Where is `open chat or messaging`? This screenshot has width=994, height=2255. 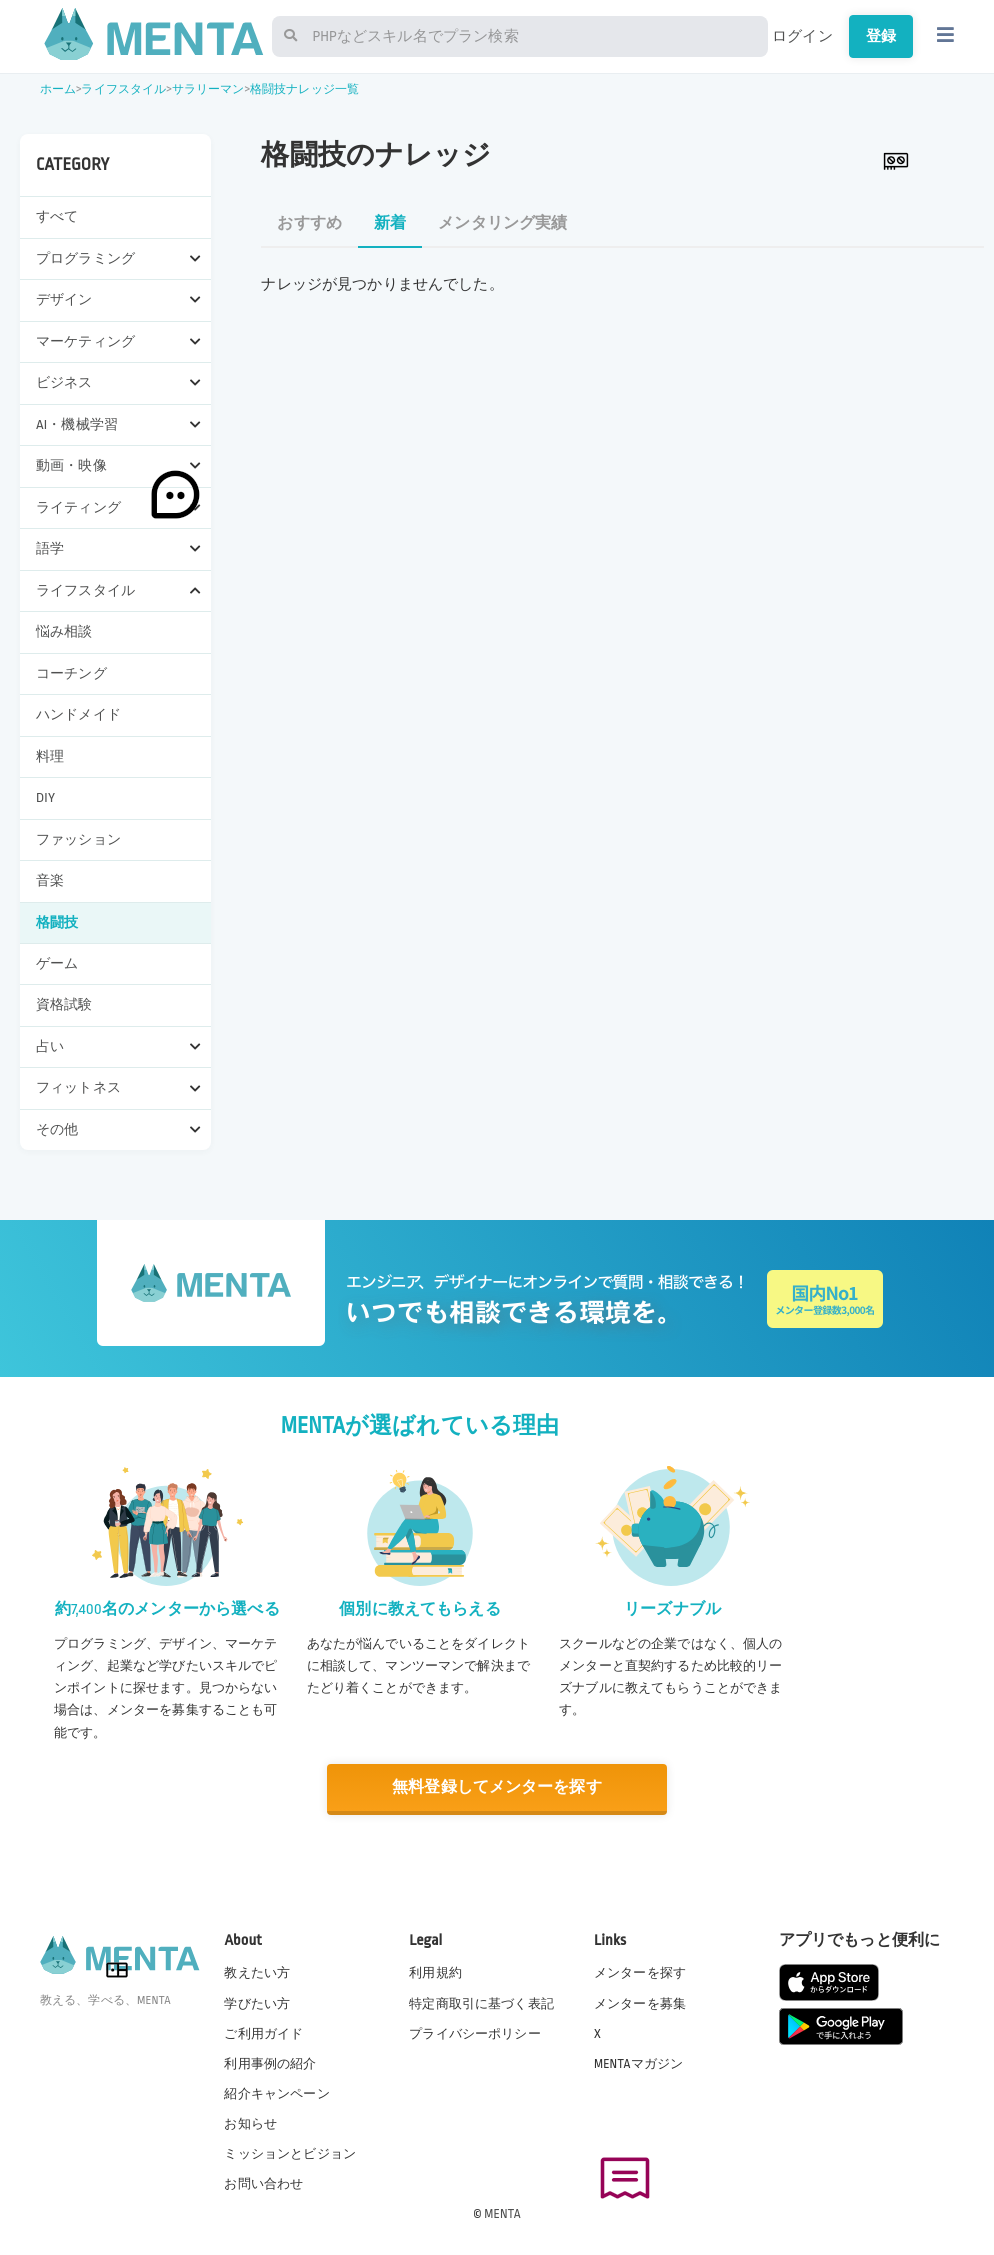
open chat or messaging is located at coordinates (174, 495).